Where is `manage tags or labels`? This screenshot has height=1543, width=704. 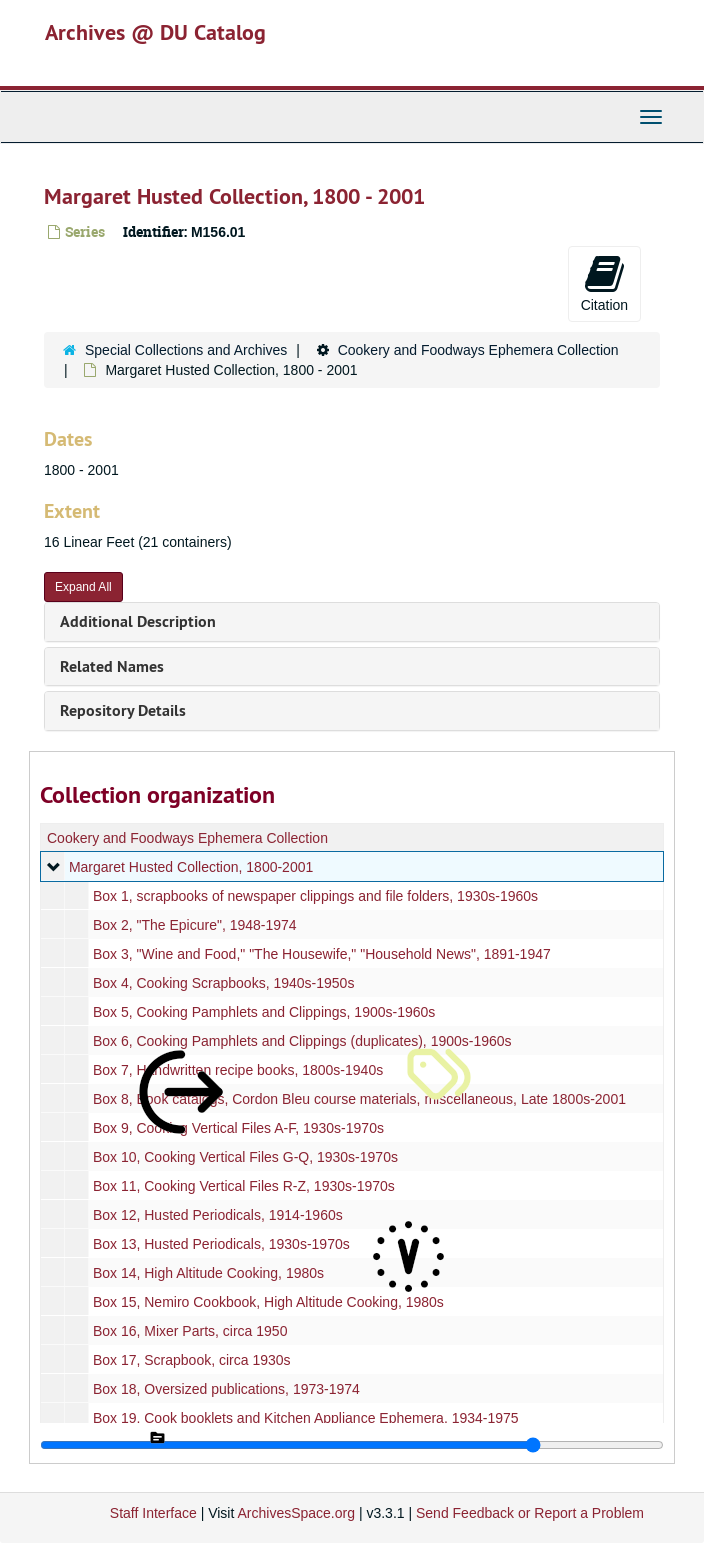 manage tags or labels is located at coordinates (439, 1071).